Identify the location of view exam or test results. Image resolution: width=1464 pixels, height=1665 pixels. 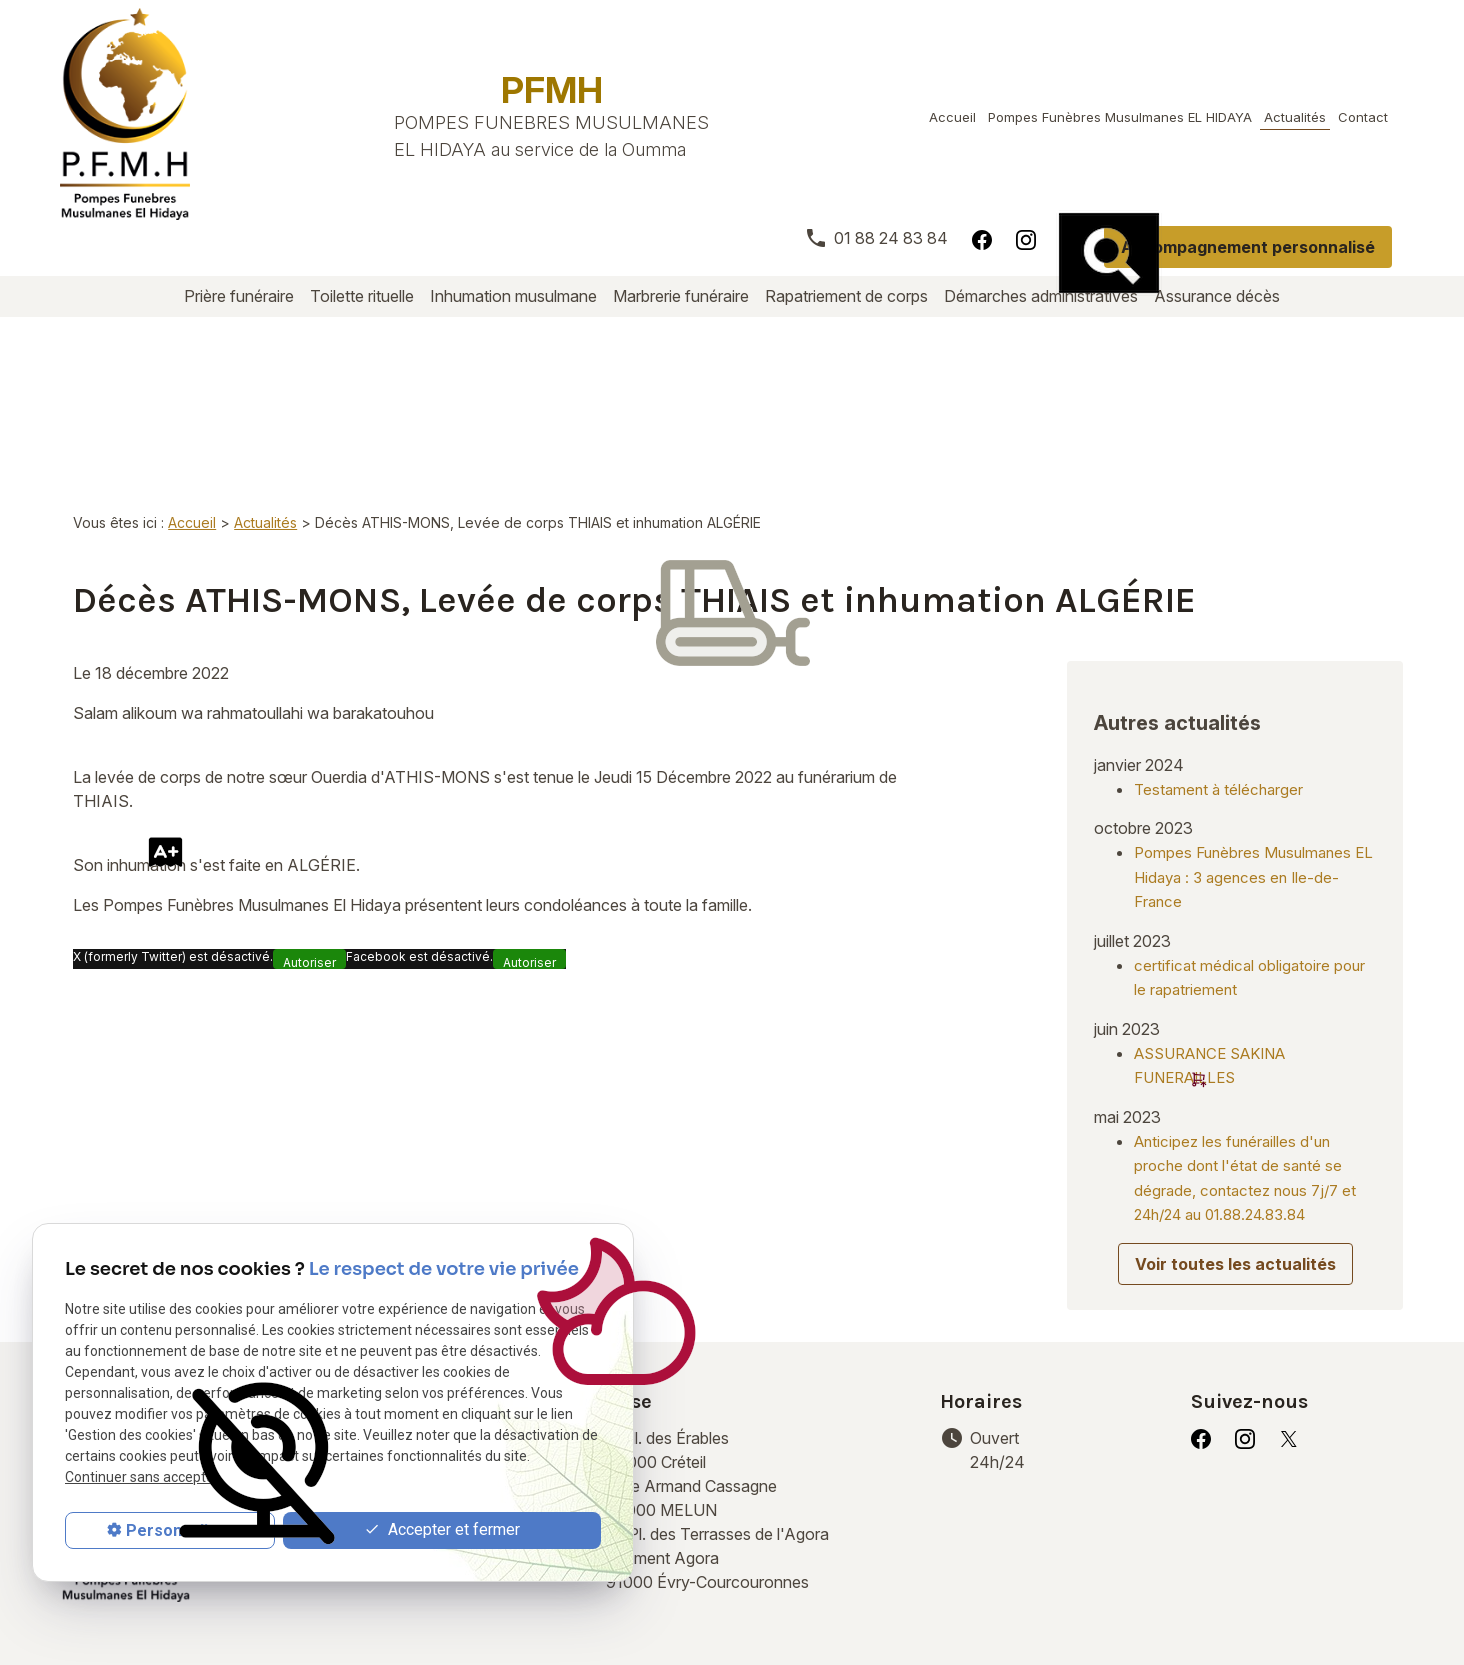
(165, 851).